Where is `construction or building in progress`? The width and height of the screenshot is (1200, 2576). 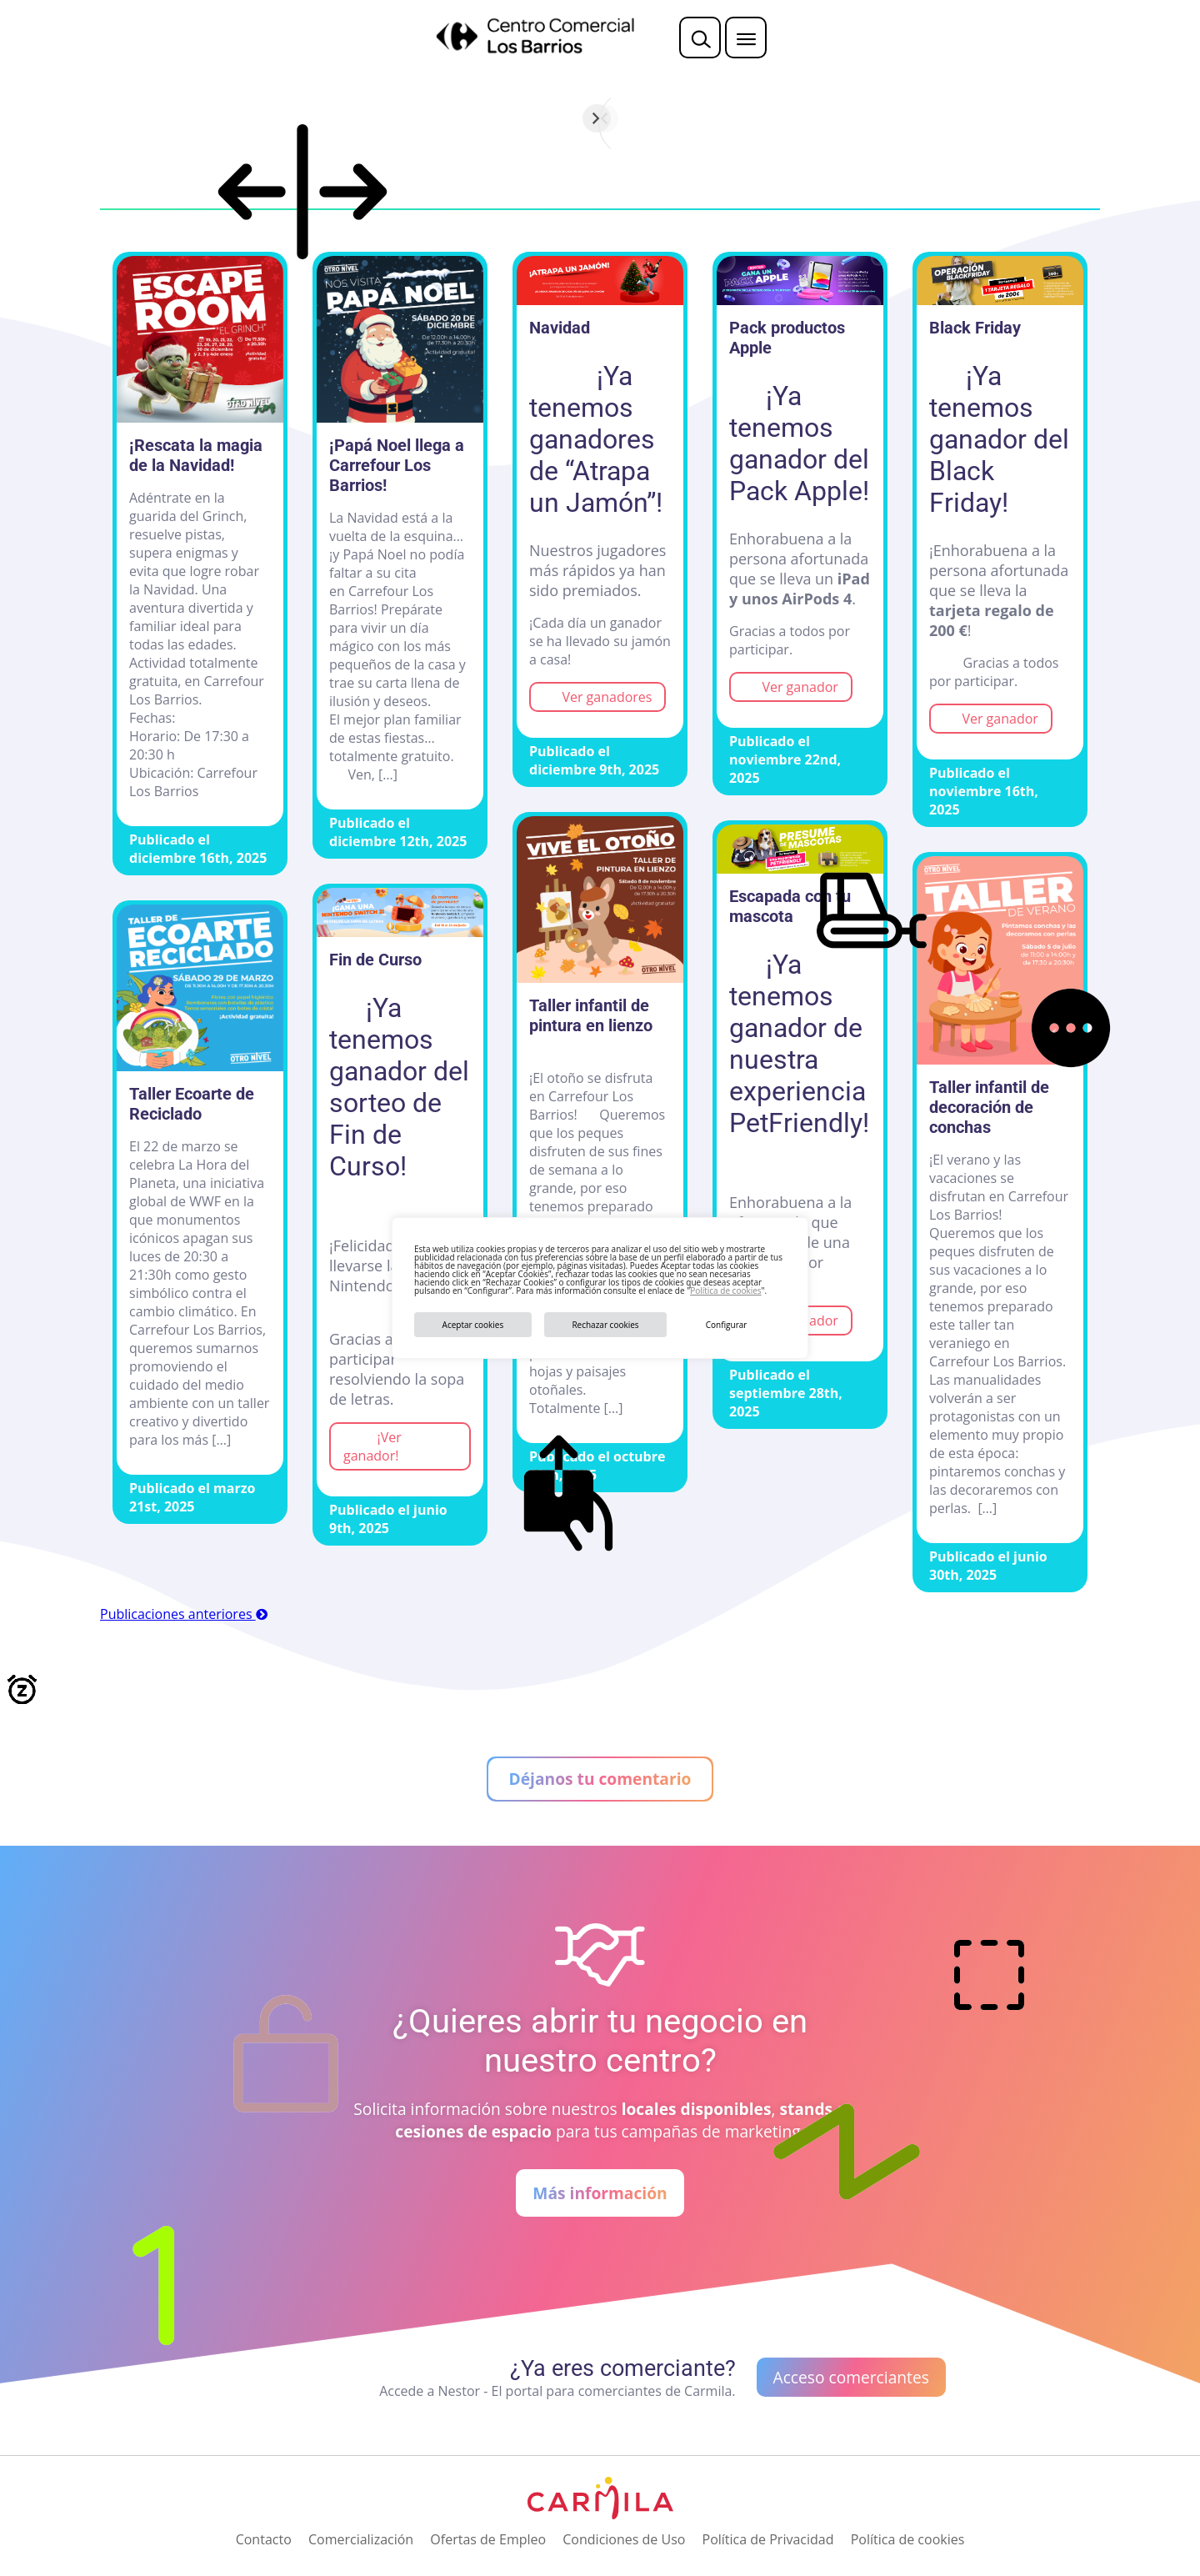
construction or building in progress is located at coordinates (872, 910).